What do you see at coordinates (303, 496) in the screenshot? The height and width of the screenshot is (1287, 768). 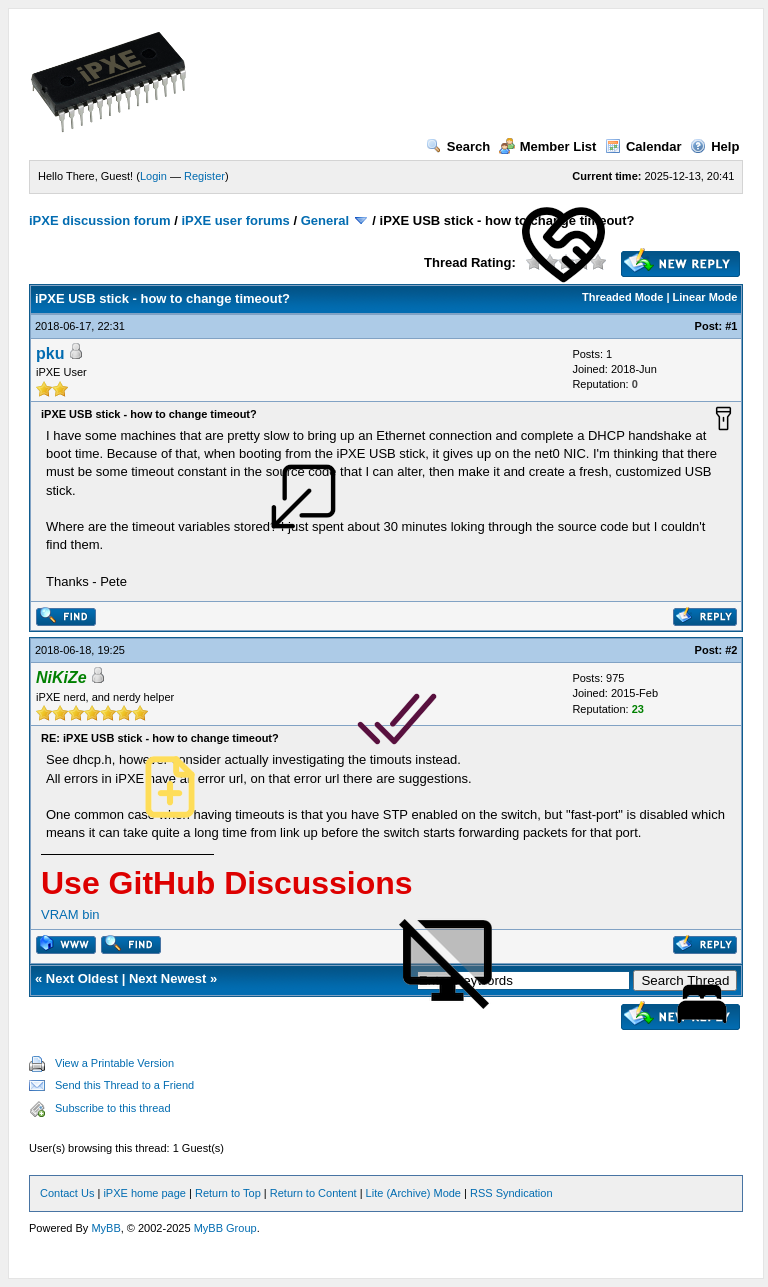 I see `collapse or minimize content` at bounding box center [303, 496].